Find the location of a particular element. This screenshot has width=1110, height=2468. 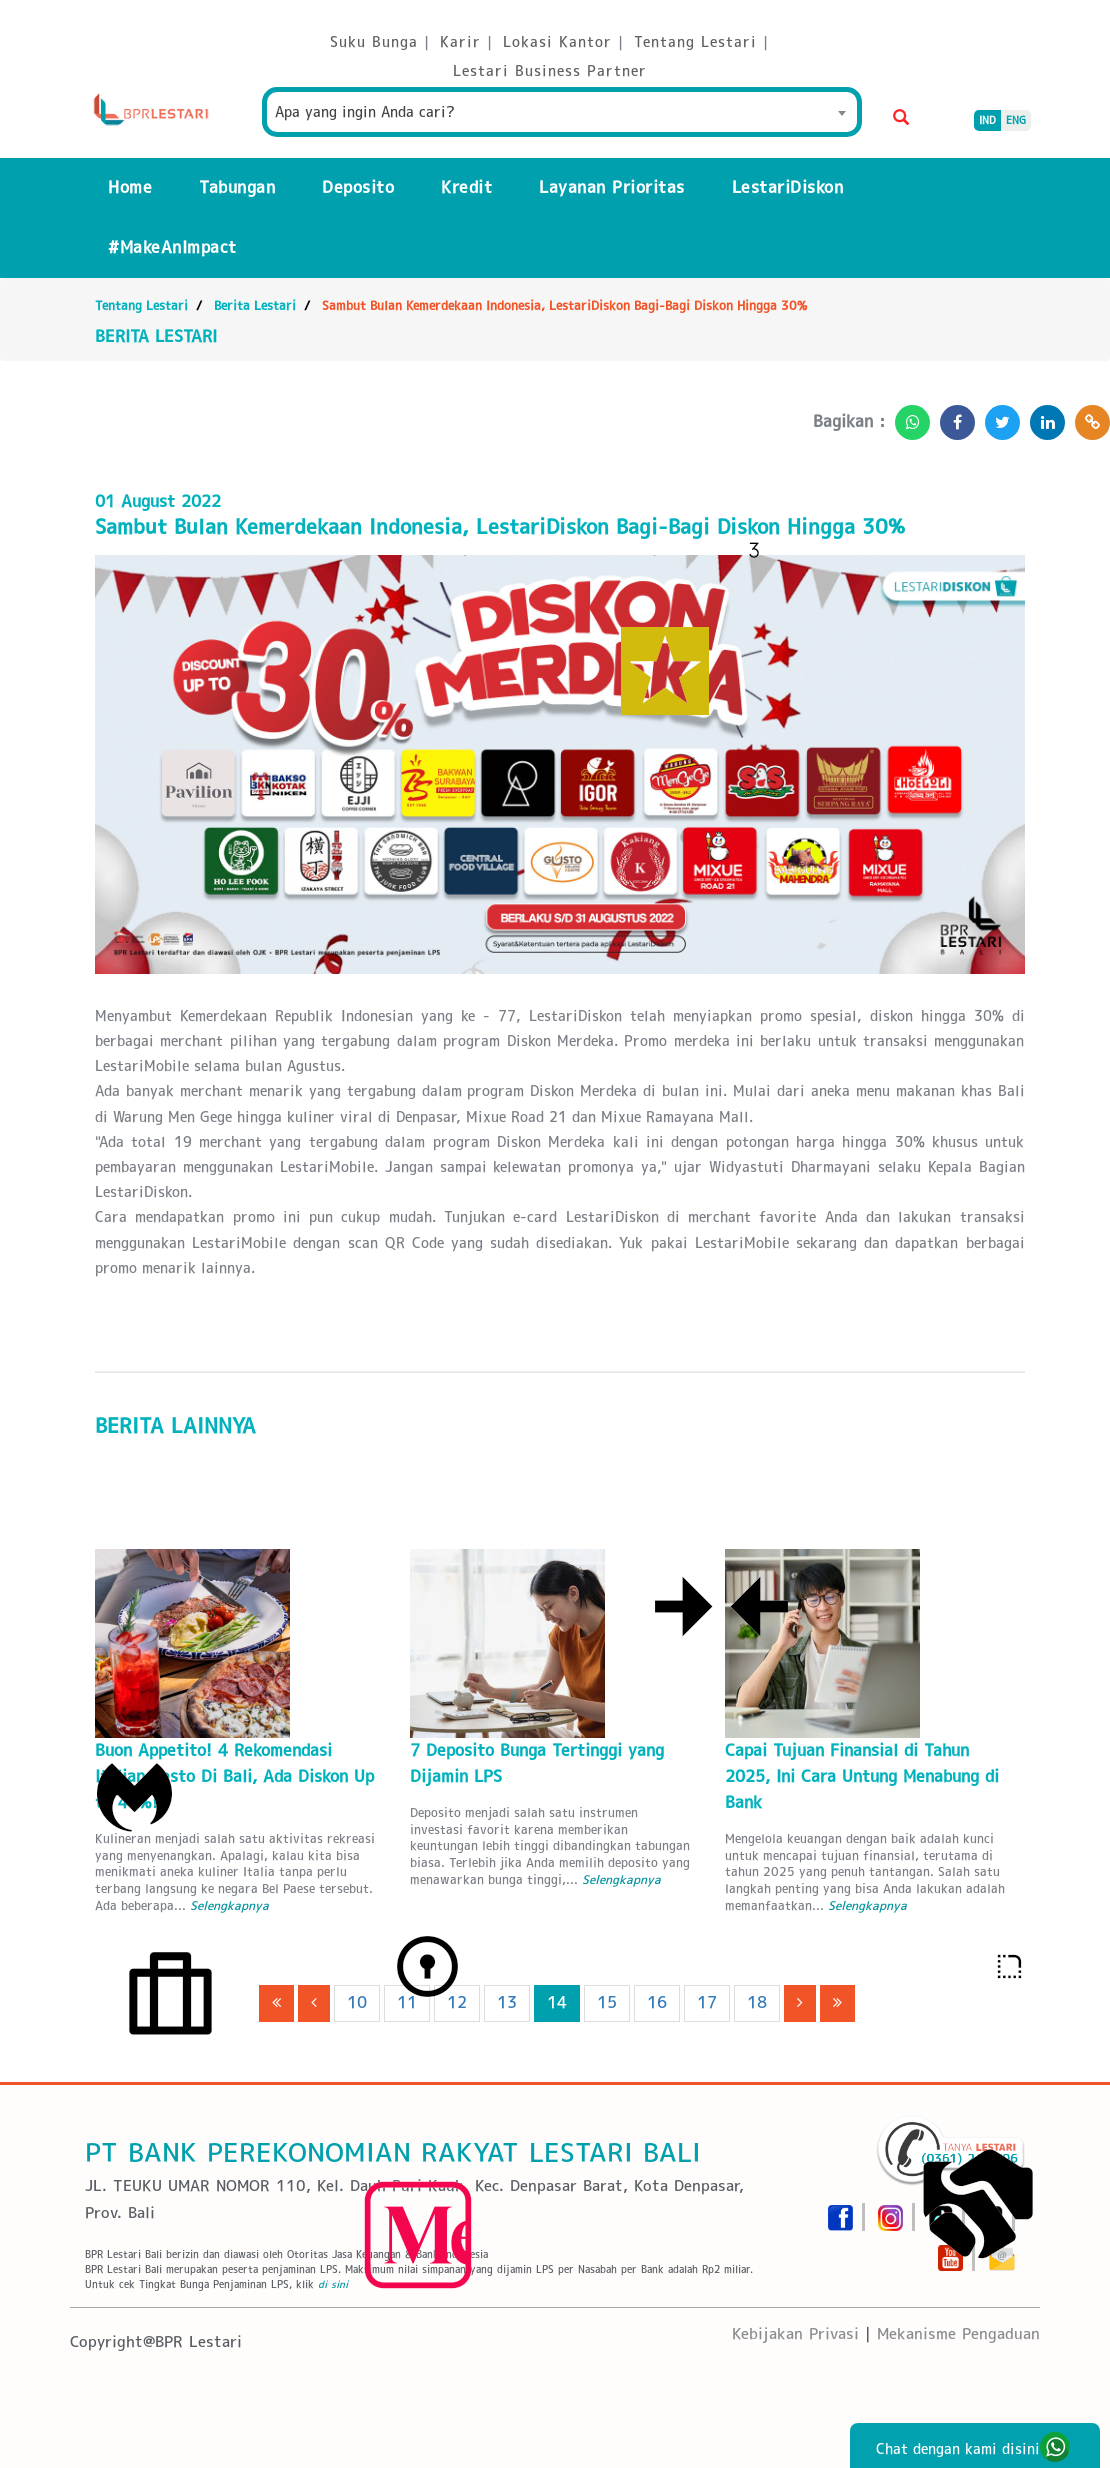

access work or business documents is located at coordinates (170, 1997).